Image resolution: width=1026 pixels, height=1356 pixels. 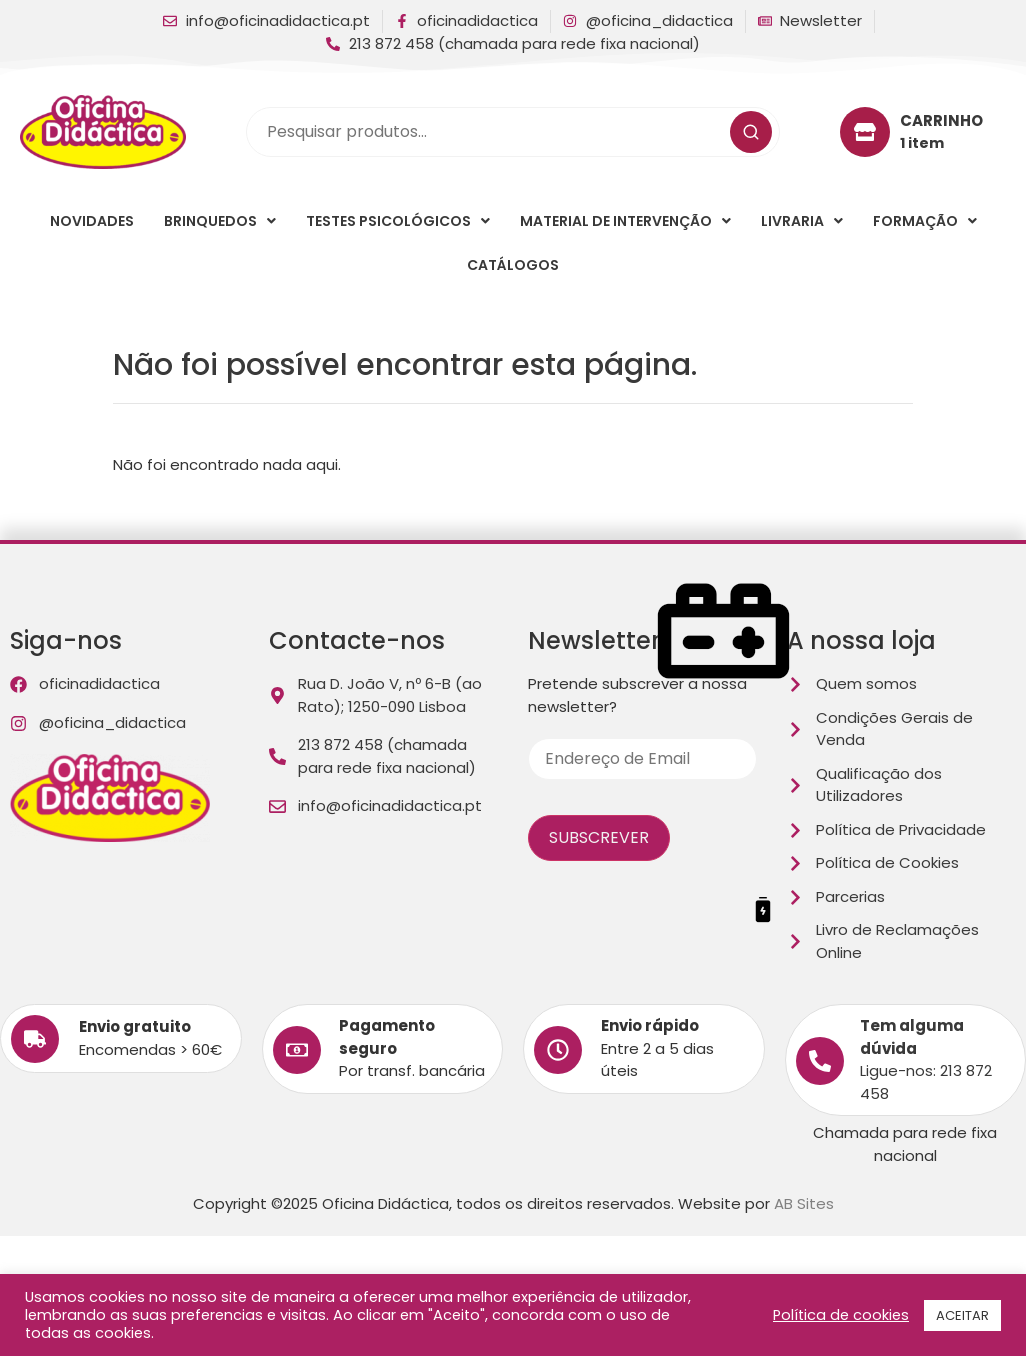 What do you see at coordinates (763, 910) in the screenshot?
I see `indicates device is currently charging` at bounding box center [763, 910].